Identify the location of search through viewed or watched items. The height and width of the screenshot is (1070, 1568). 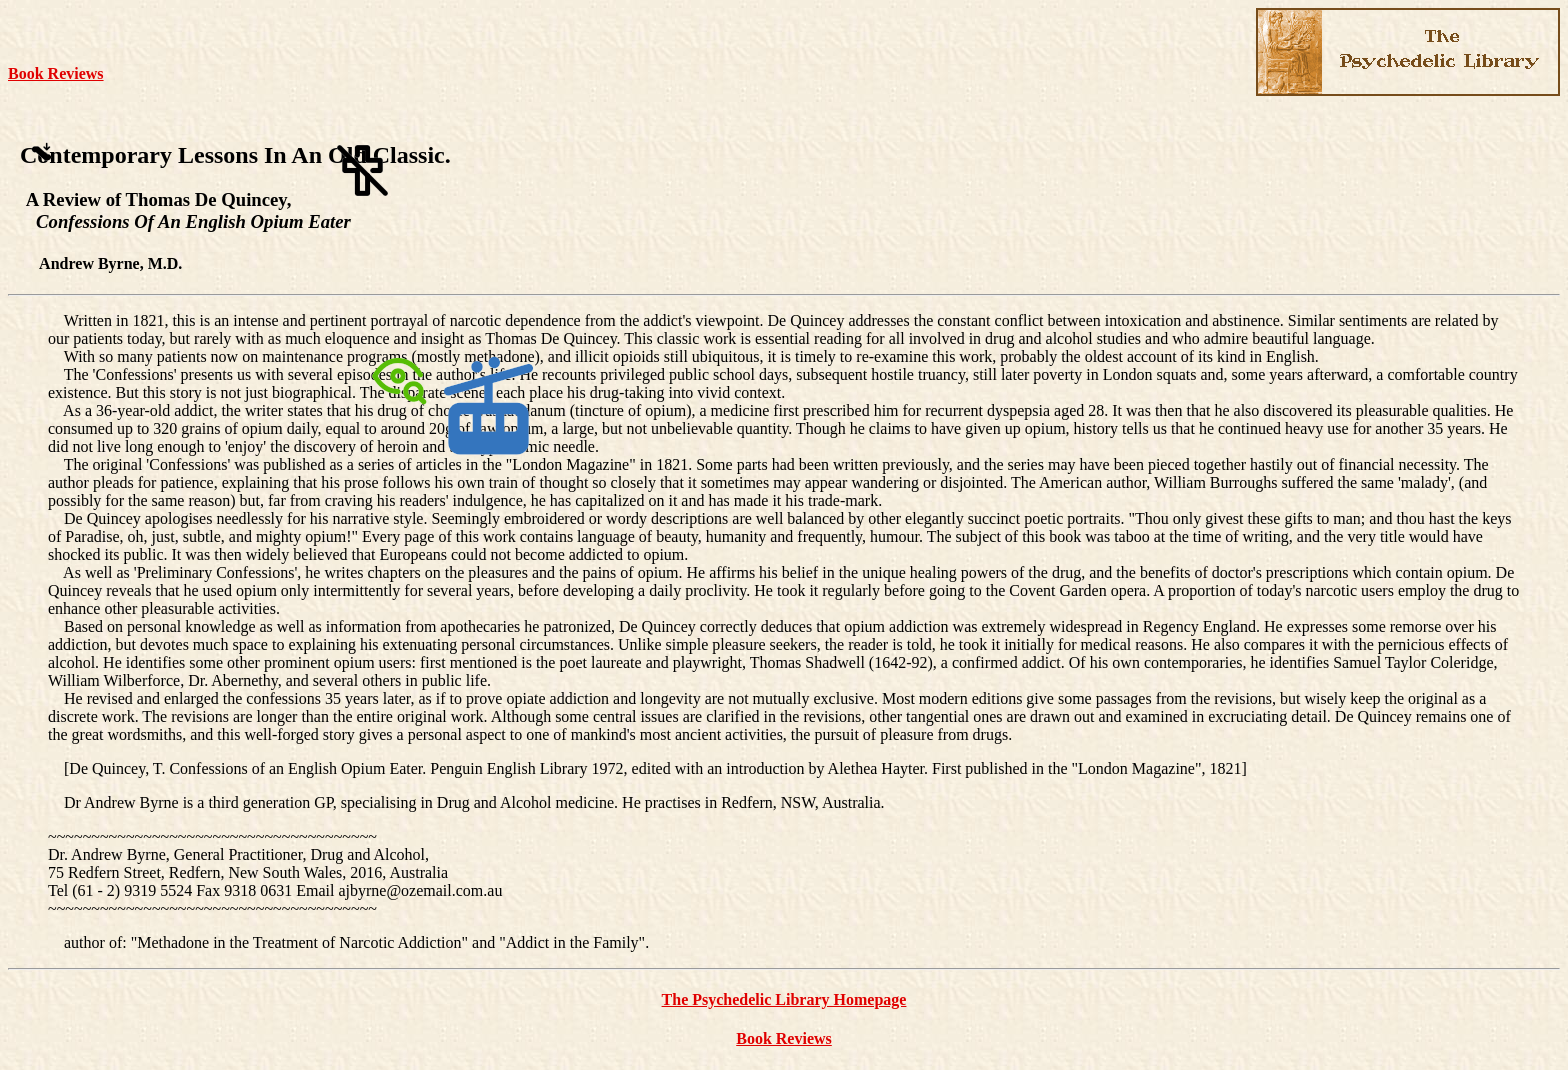
(398, 376).